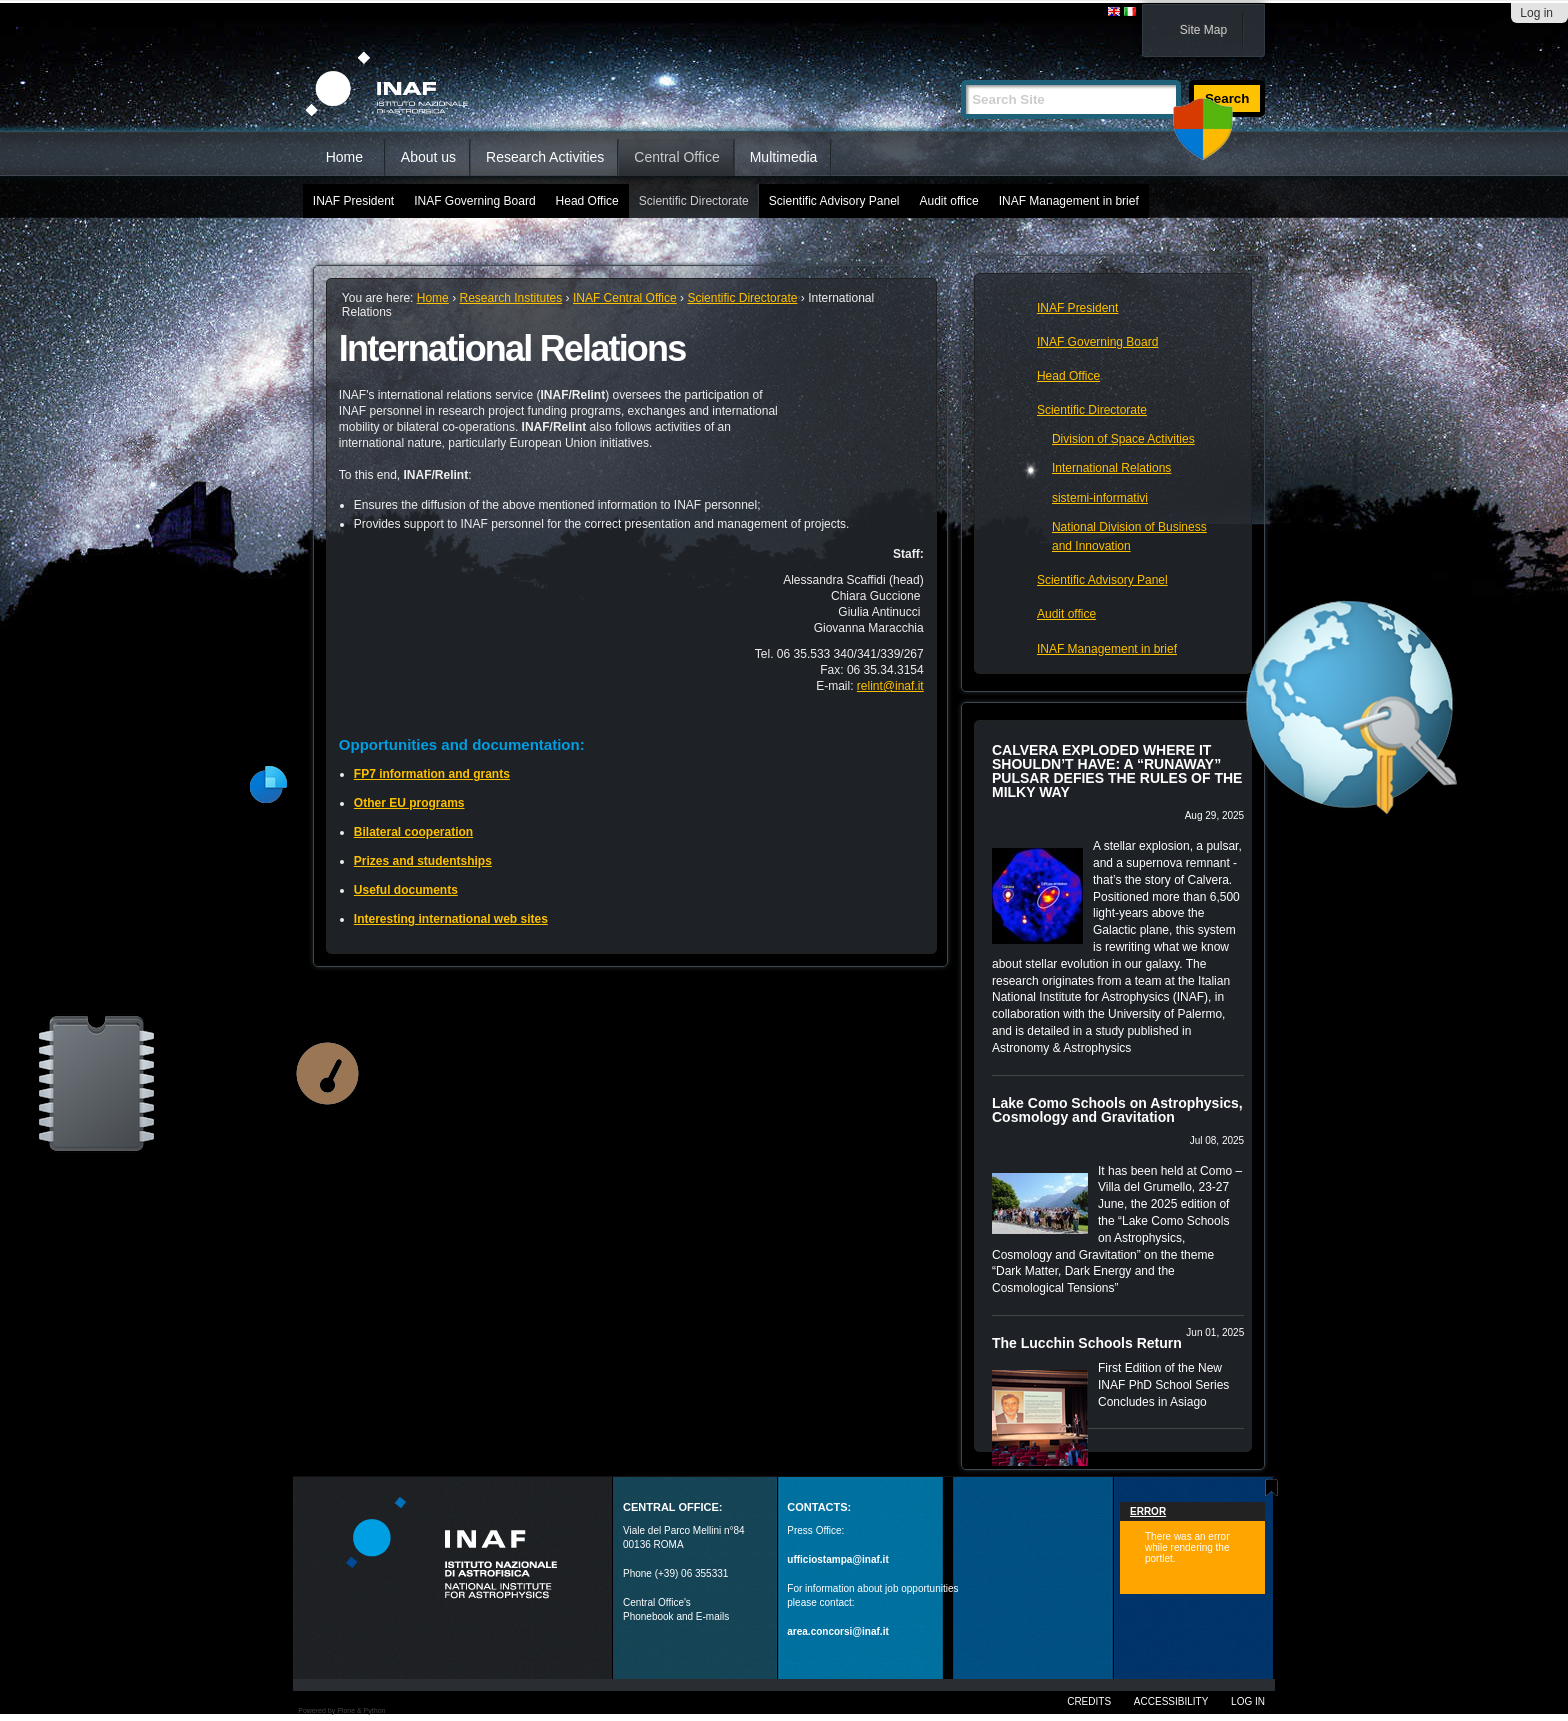 Image resolution: width=1568 pixels, height=1721 pixels. Describe the element at coordinates (1271, 1487) in the screenshot. I see `save this item for later` at that location.